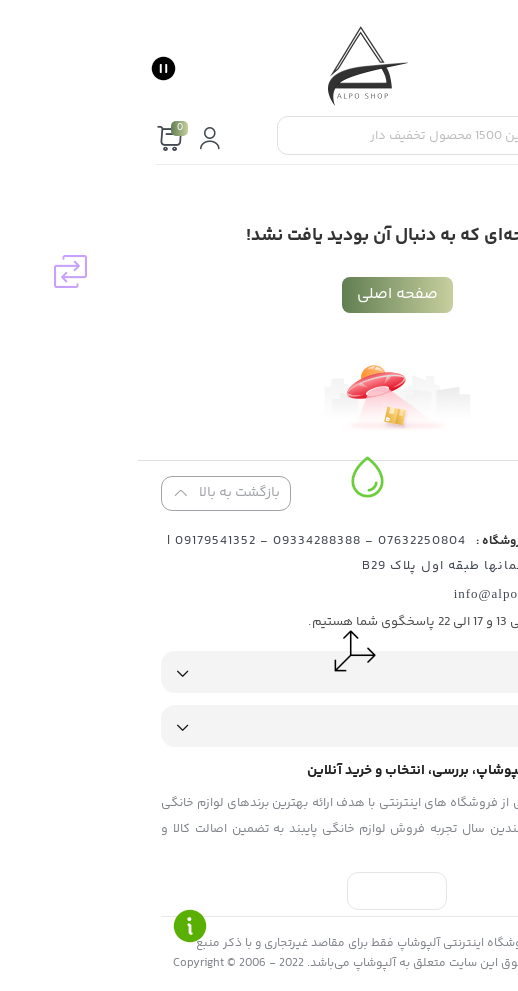  I want to click on pause media playback, so click(163, 68).